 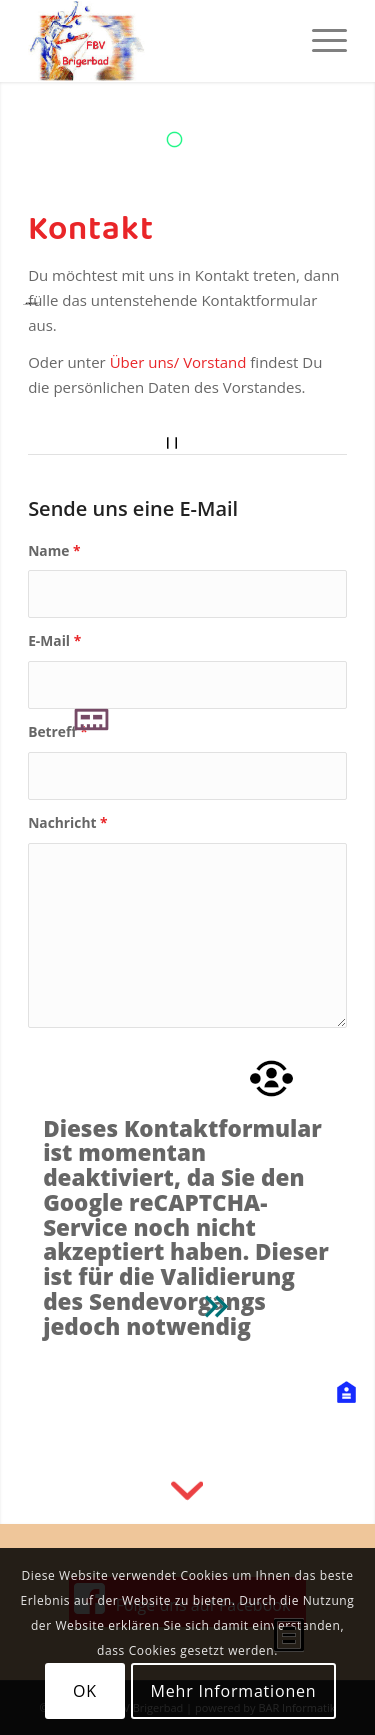 I want to click on skip forward or advance to next item, so click(x=215, y=1306).